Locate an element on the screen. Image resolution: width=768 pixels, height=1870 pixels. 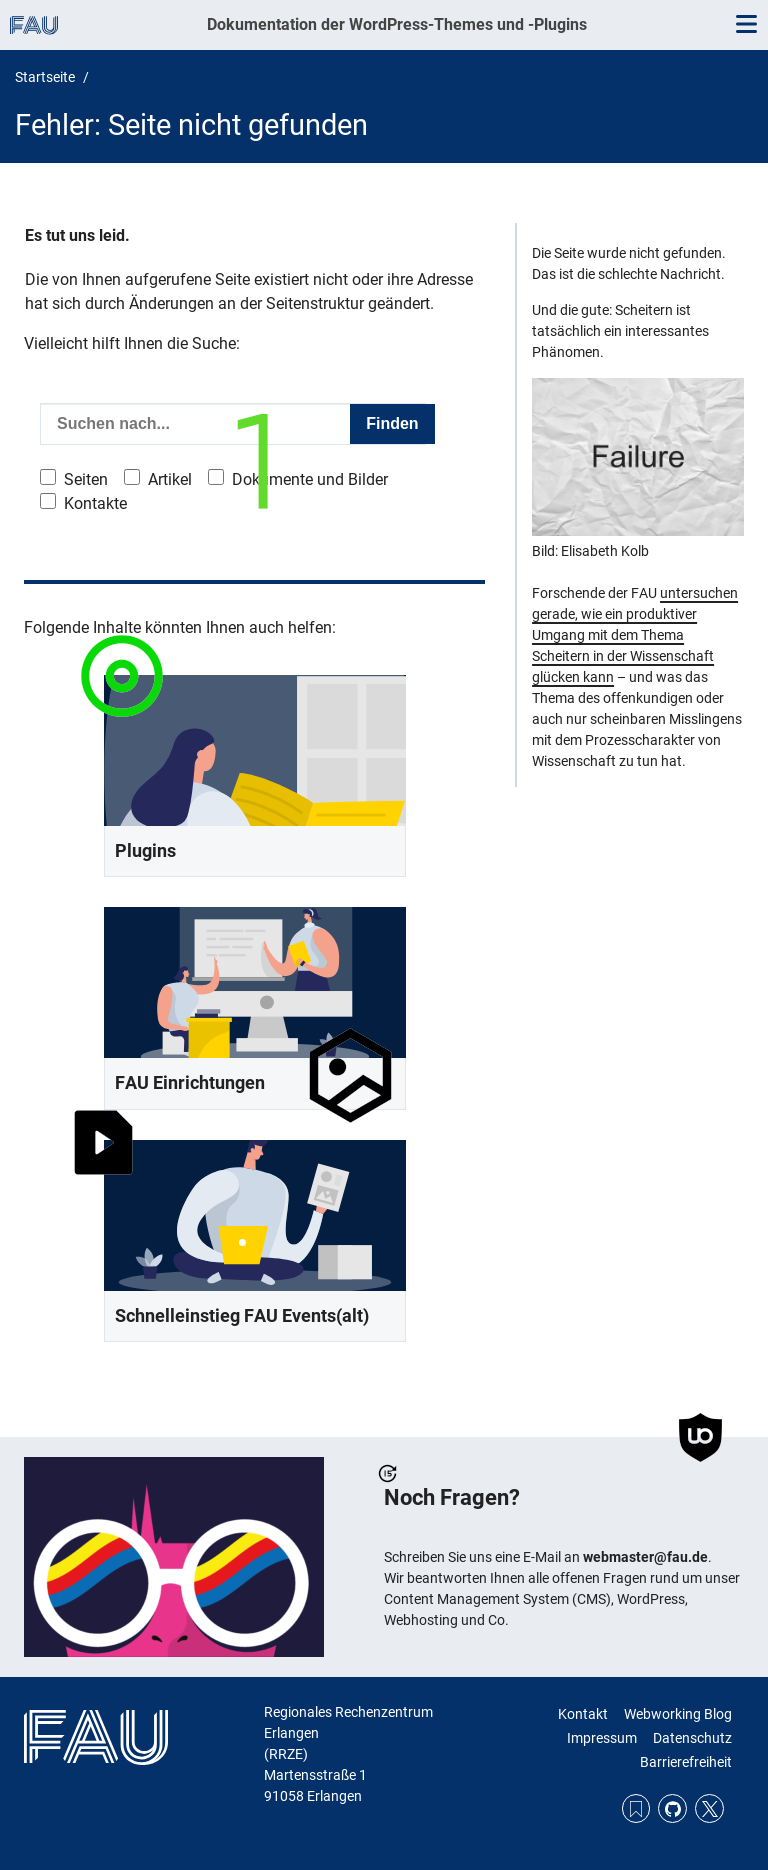
view NFT collection or digital assets is located at coordinates (350, 1075).